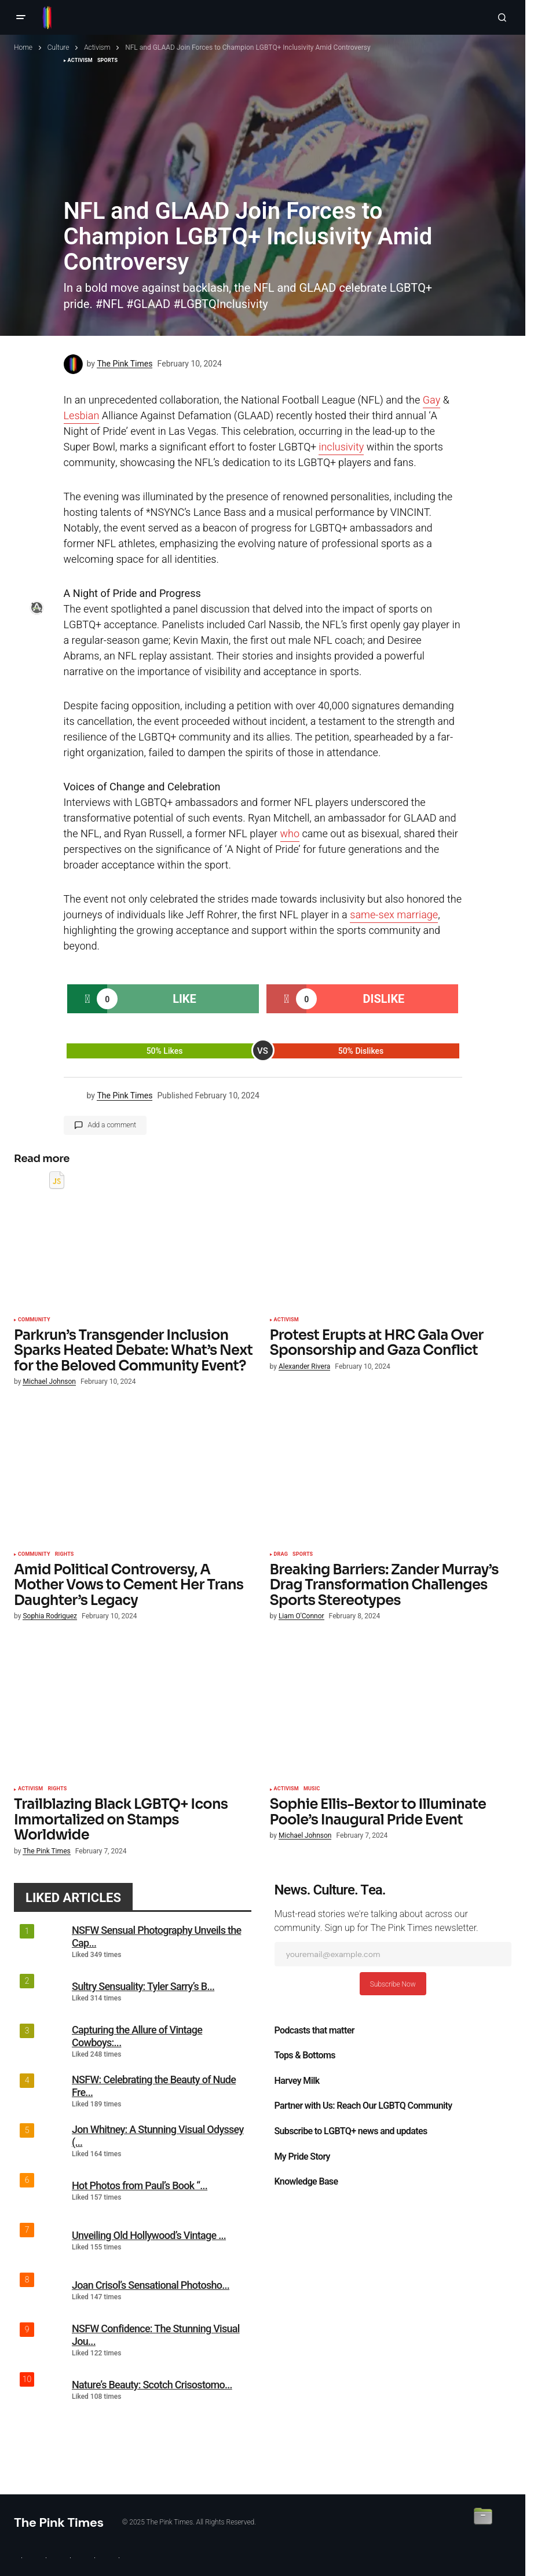  Describe the element at coordinates (483, 2516) in the screenshot. I see `open the file manager application` at that location.